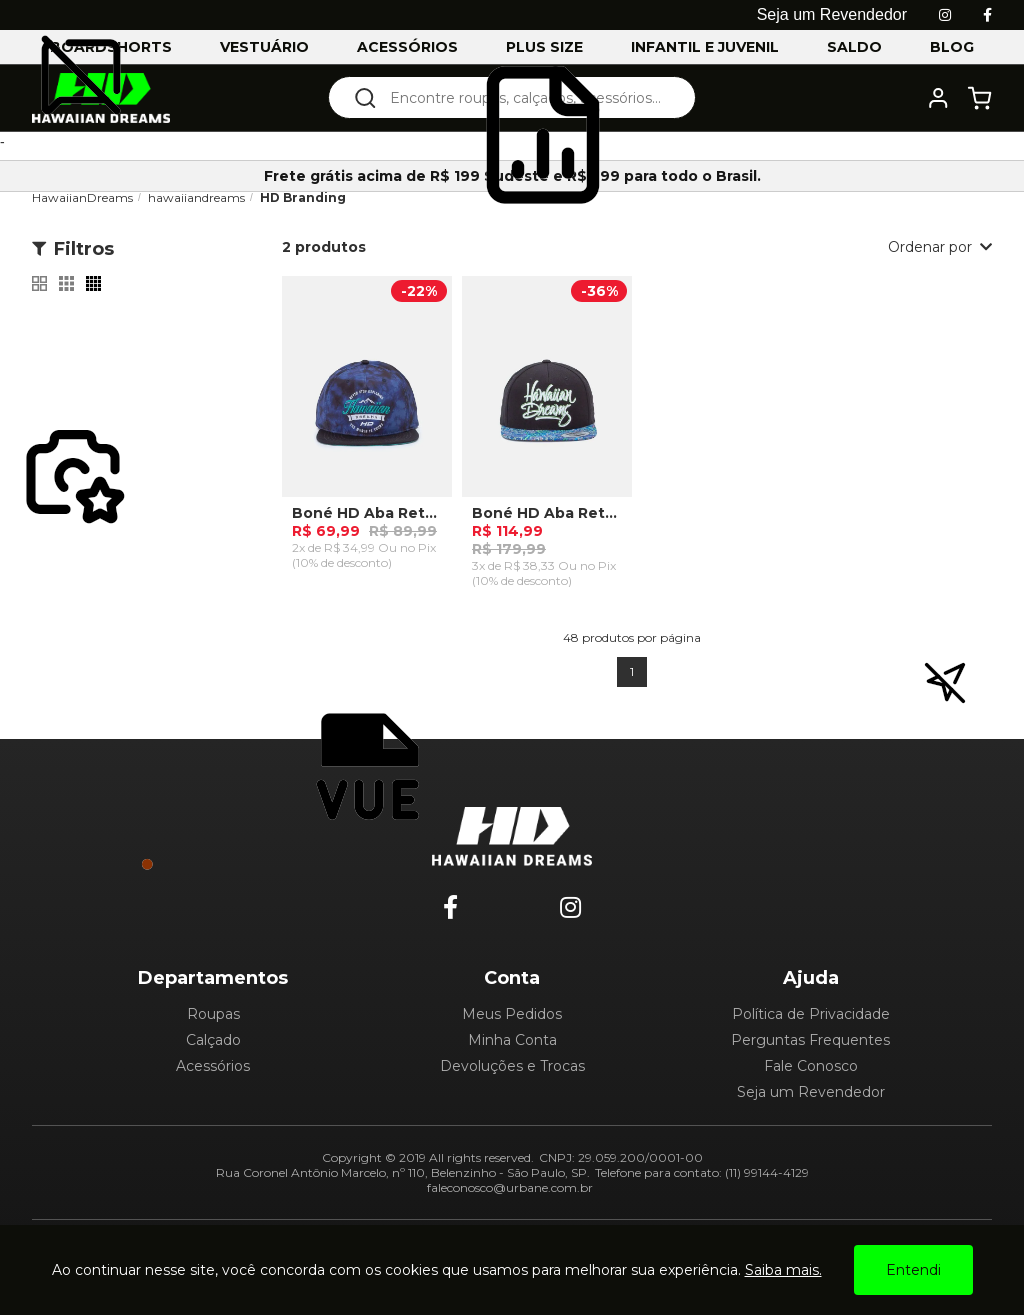  I want to click on mute or disable chat notifications, so click(81, 75).